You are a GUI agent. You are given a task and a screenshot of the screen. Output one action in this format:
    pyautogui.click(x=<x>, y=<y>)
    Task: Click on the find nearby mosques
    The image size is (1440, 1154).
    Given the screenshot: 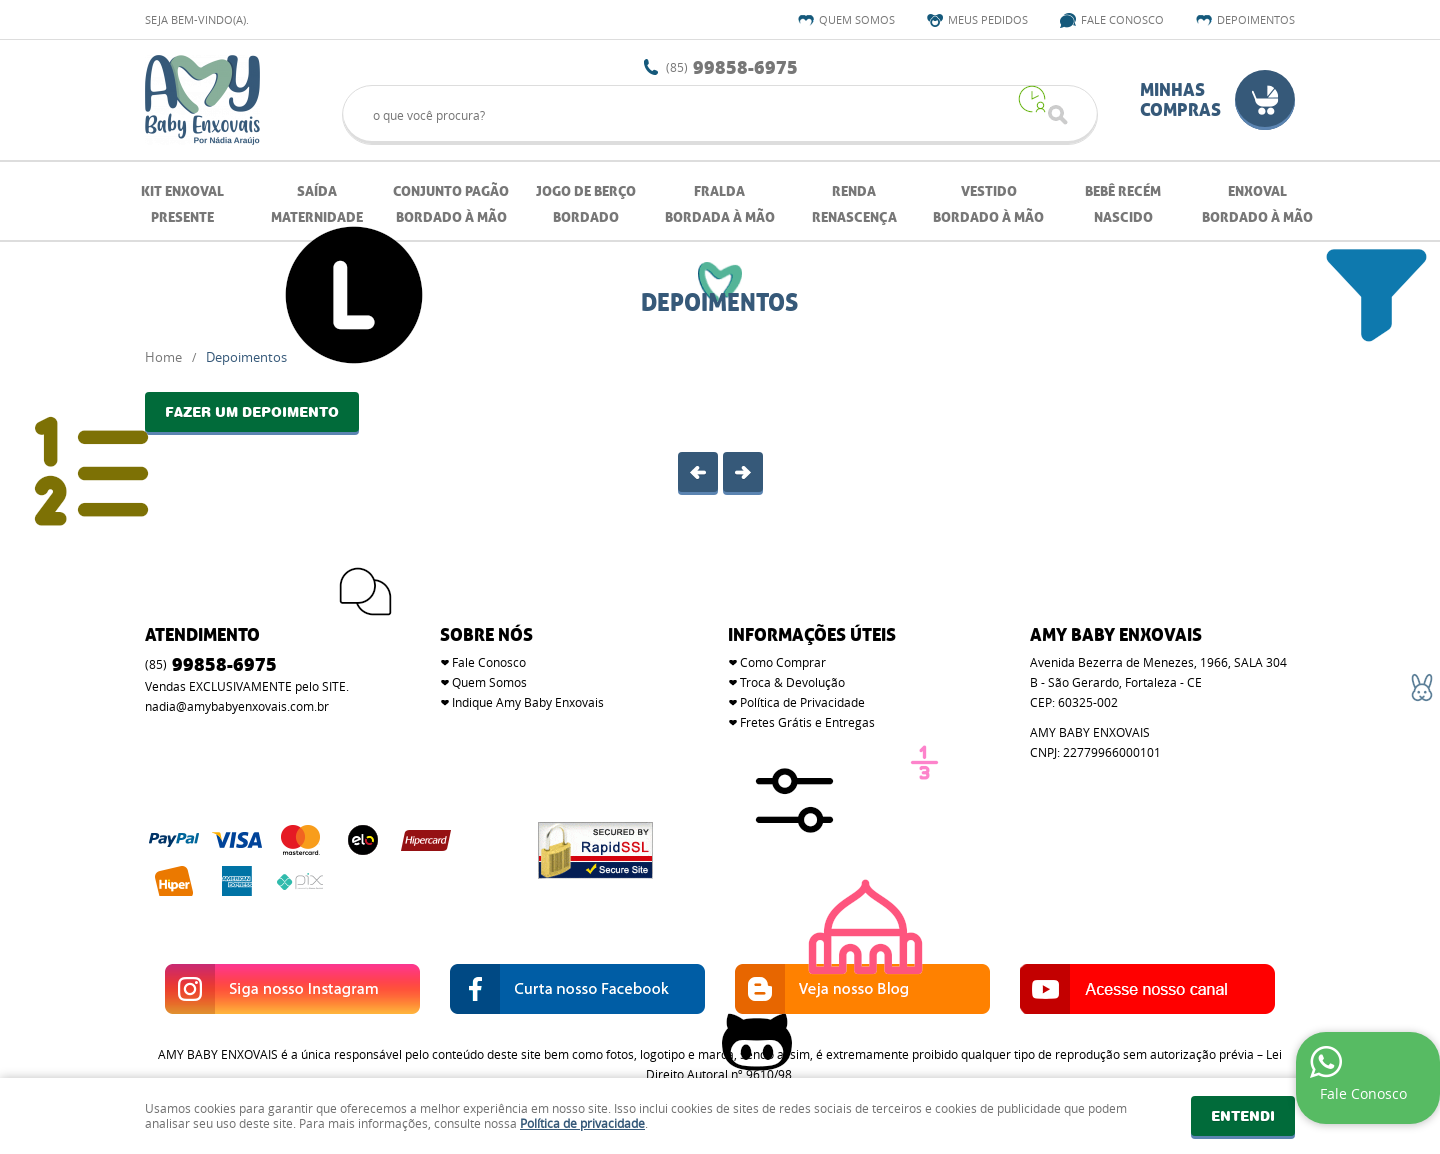 What is the action you would take?
    pyautogui.click(x=865, y=932)
    